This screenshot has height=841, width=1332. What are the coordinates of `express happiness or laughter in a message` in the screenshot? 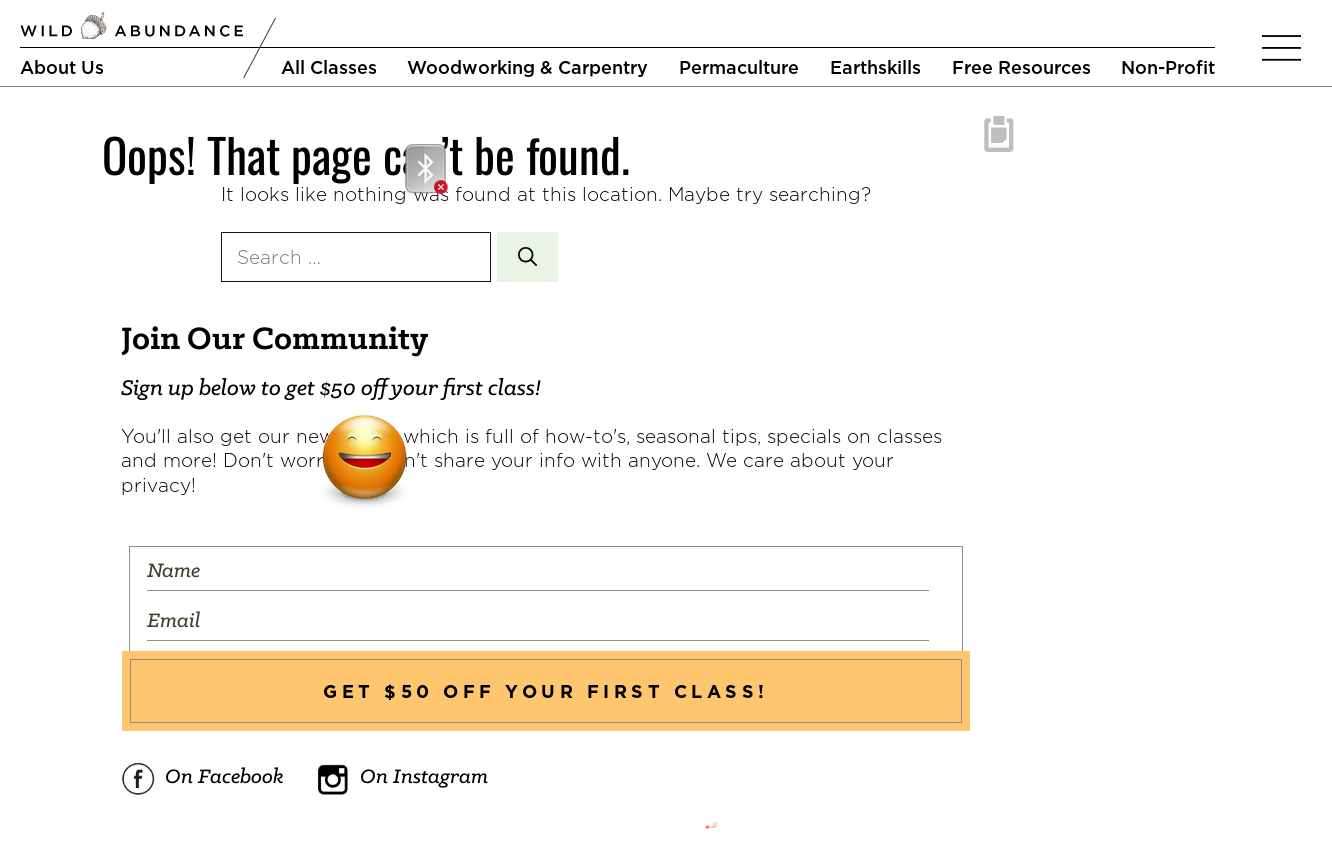 It's located at (365, 461).